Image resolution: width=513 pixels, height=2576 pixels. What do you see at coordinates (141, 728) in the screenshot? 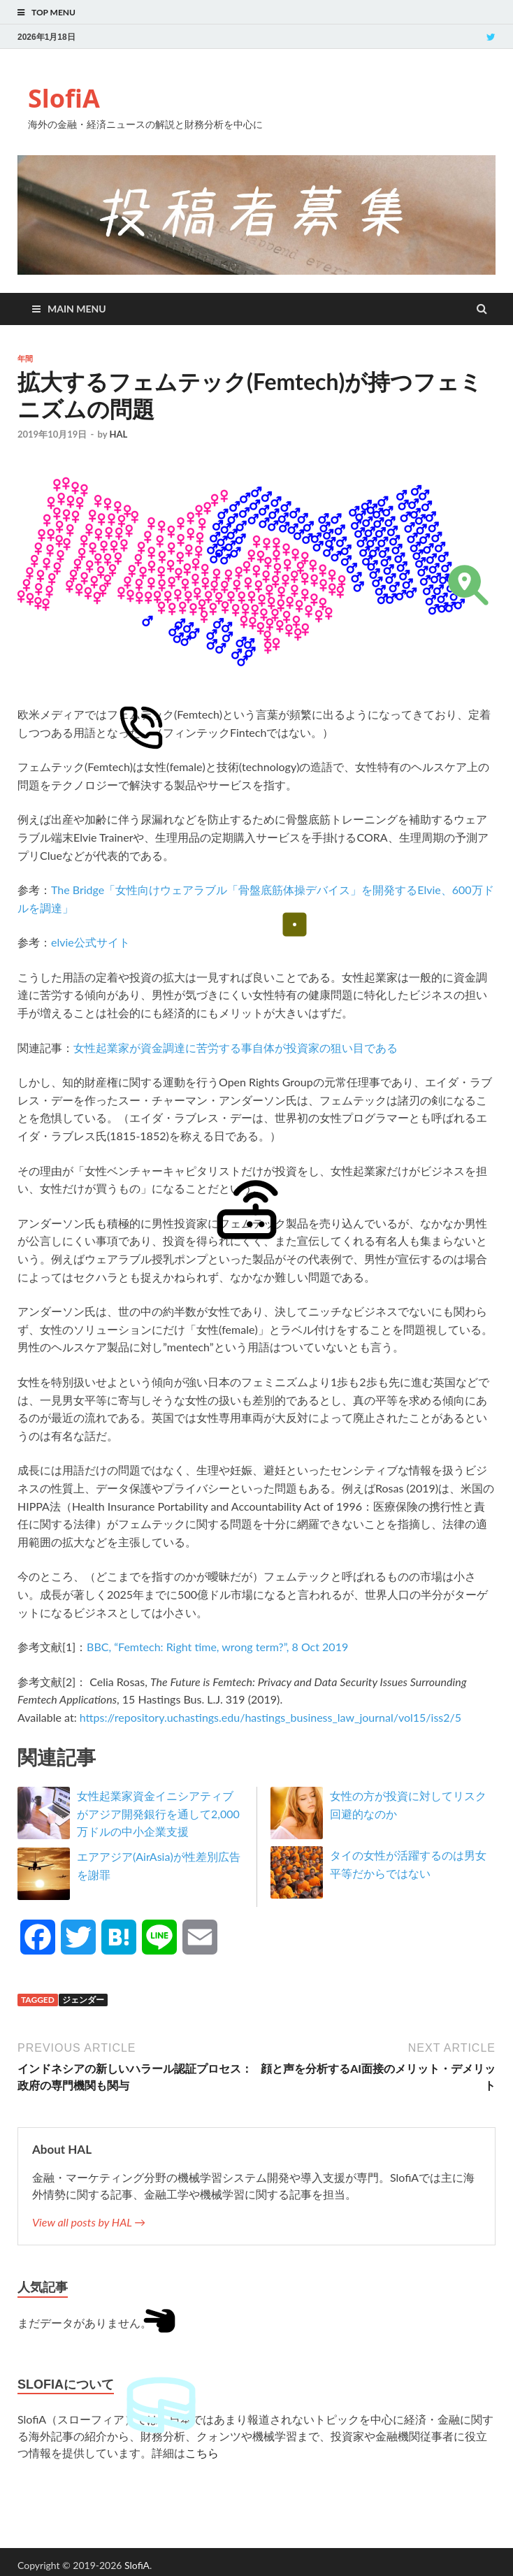
I see `make a phone call` at bounding box center [141, 728].